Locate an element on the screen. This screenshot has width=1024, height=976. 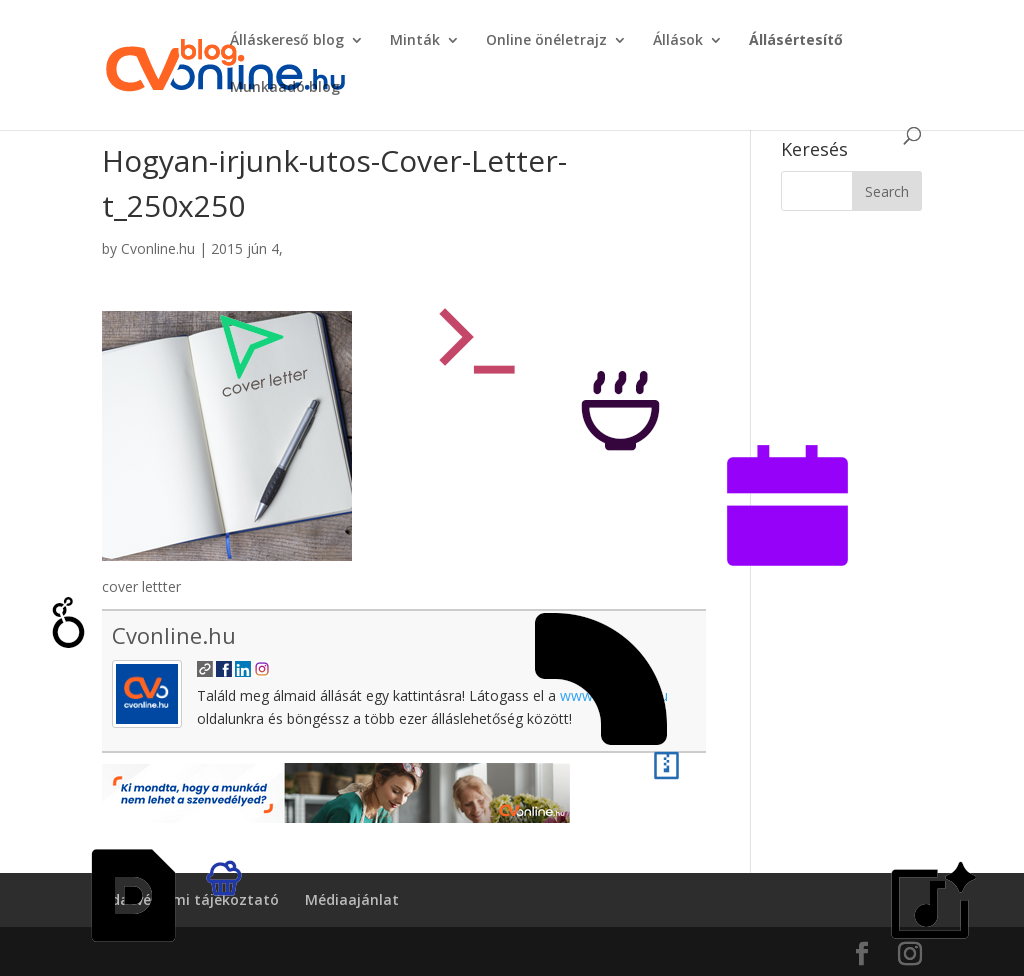
view bakery or dessert options is located at coordinates (224, 878).